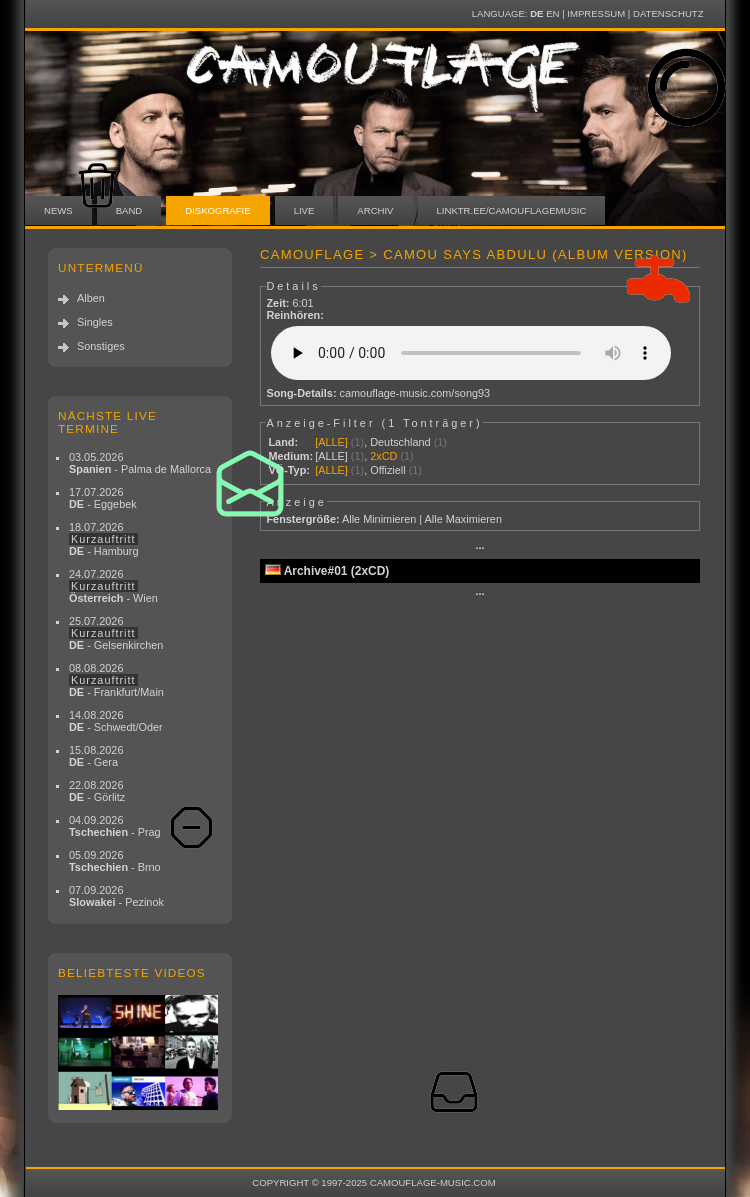 This screenshot has height=1197, width=750. Describe the element at coordinates (97, 185) in the screenshot. I see `delete selected item` at that location.